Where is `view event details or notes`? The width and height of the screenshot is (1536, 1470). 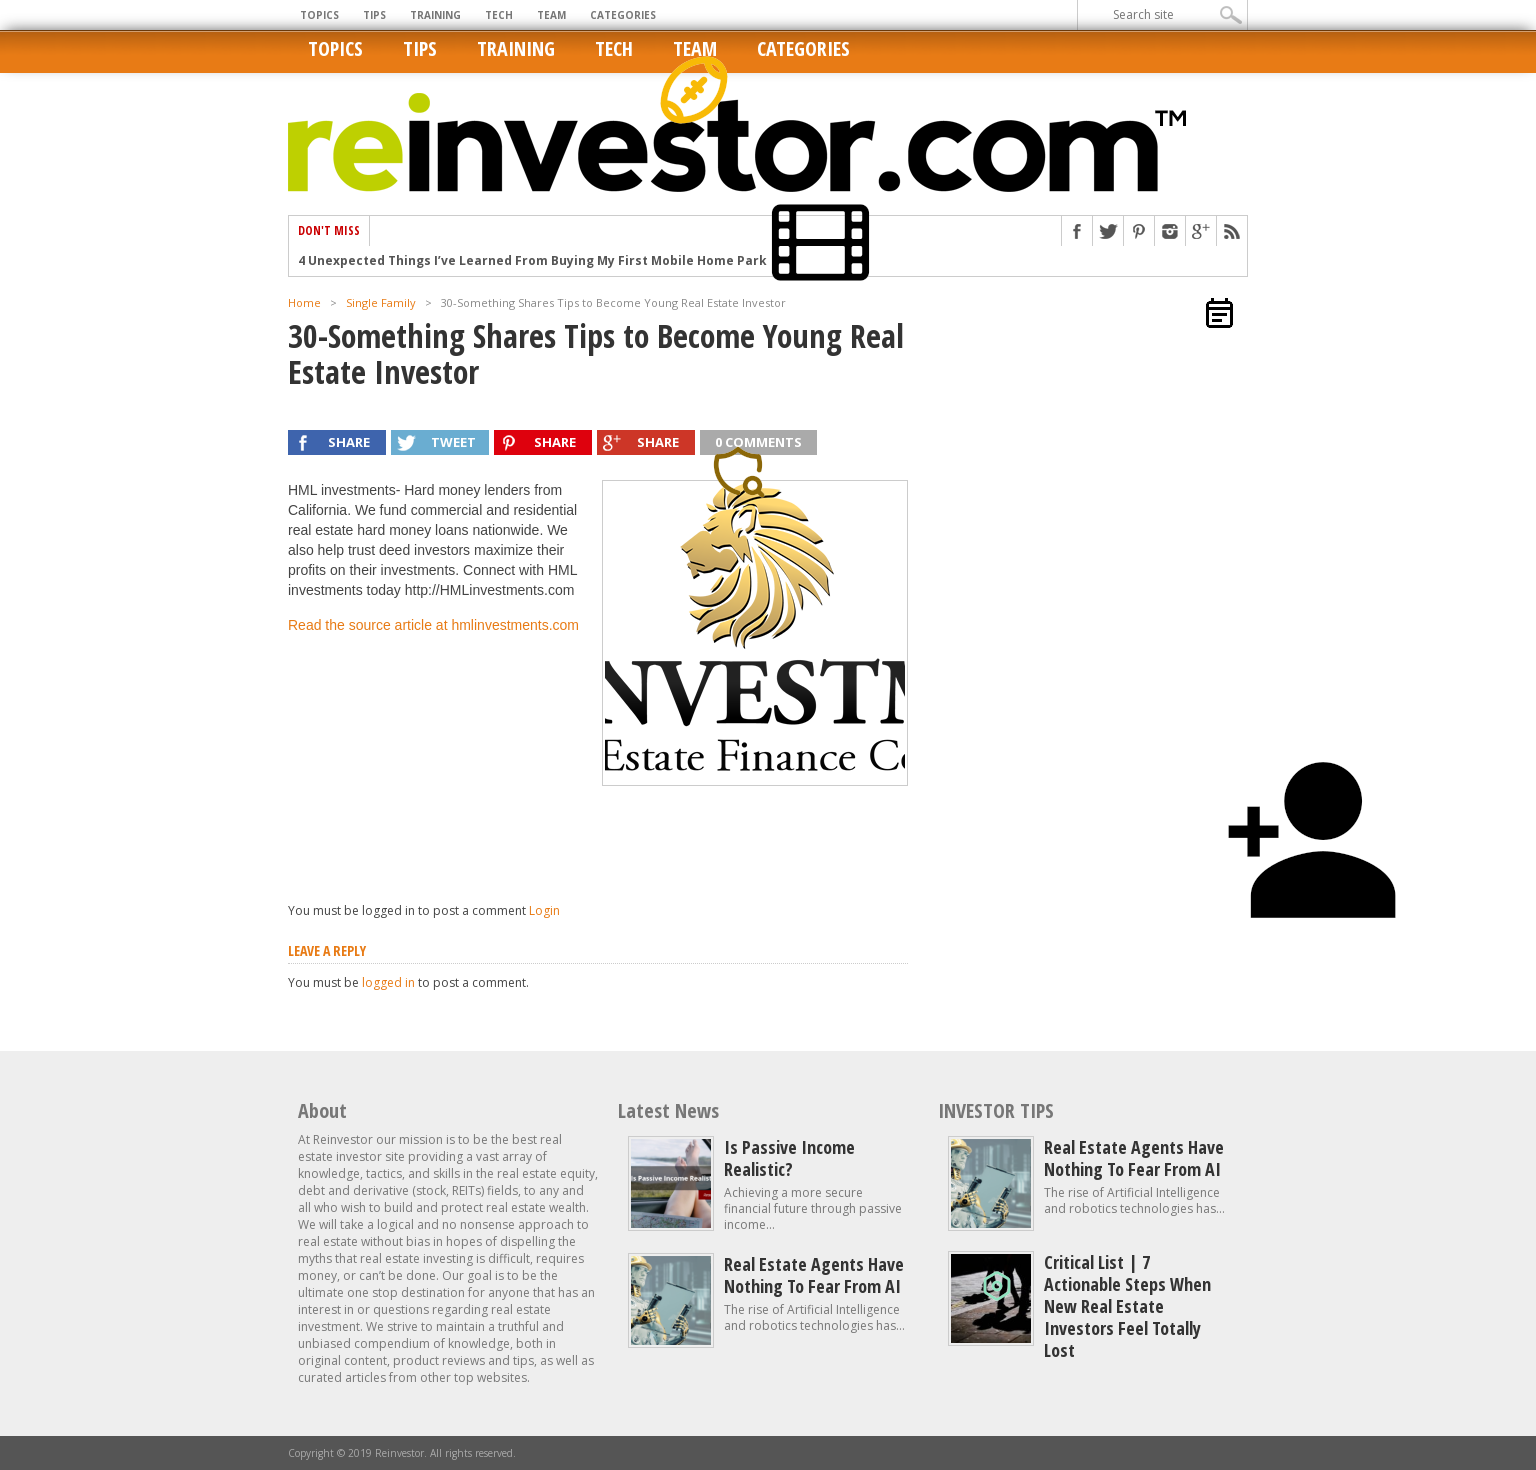
view event details or notes is located at coordinates (1219, 314).